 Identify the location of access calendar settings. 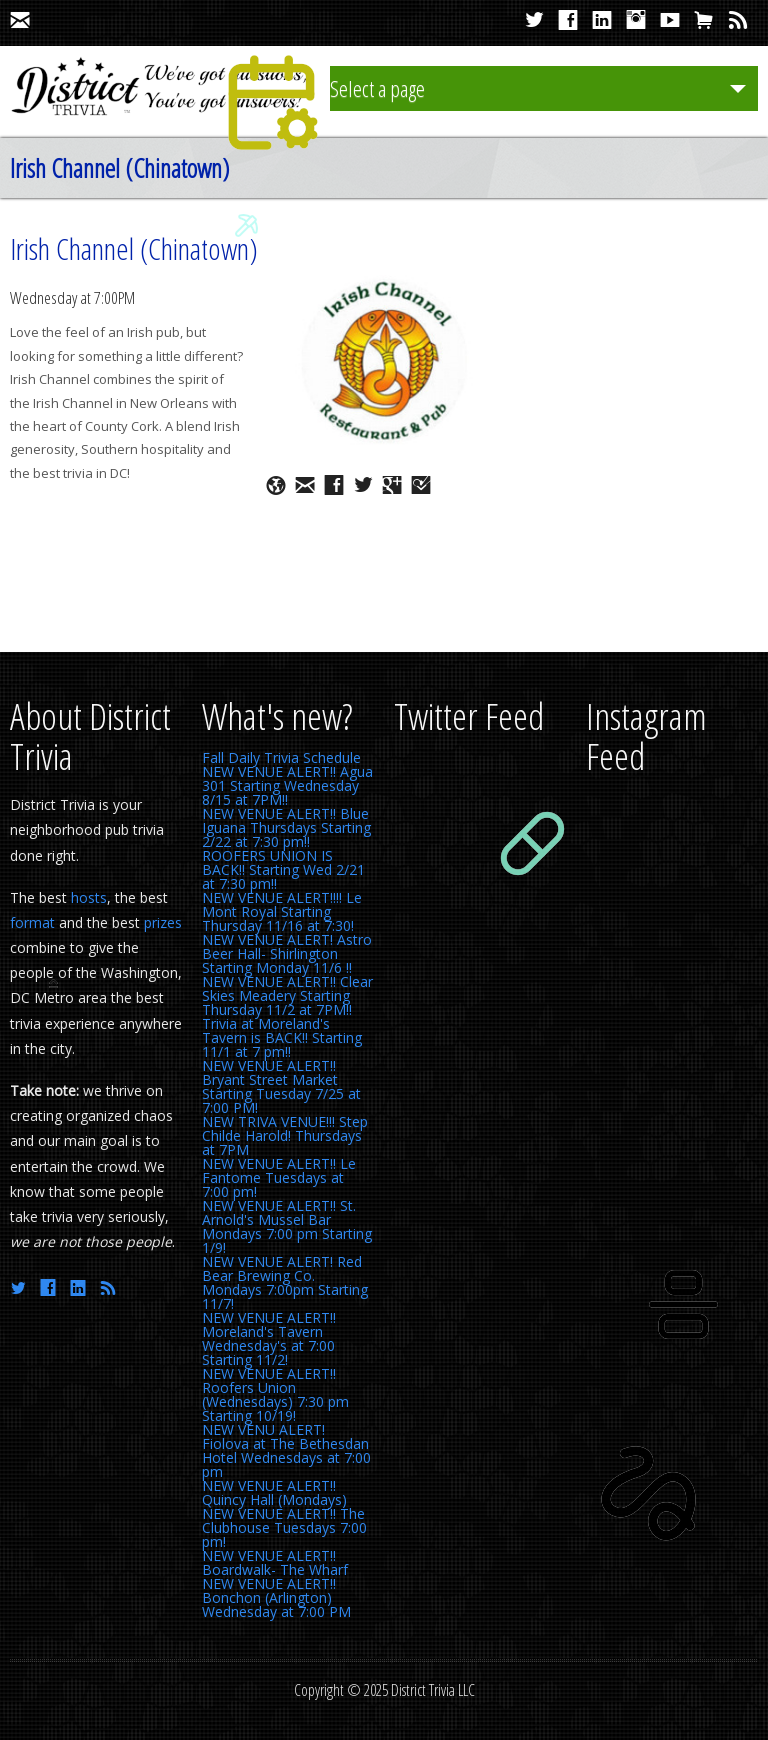
(271, 102).